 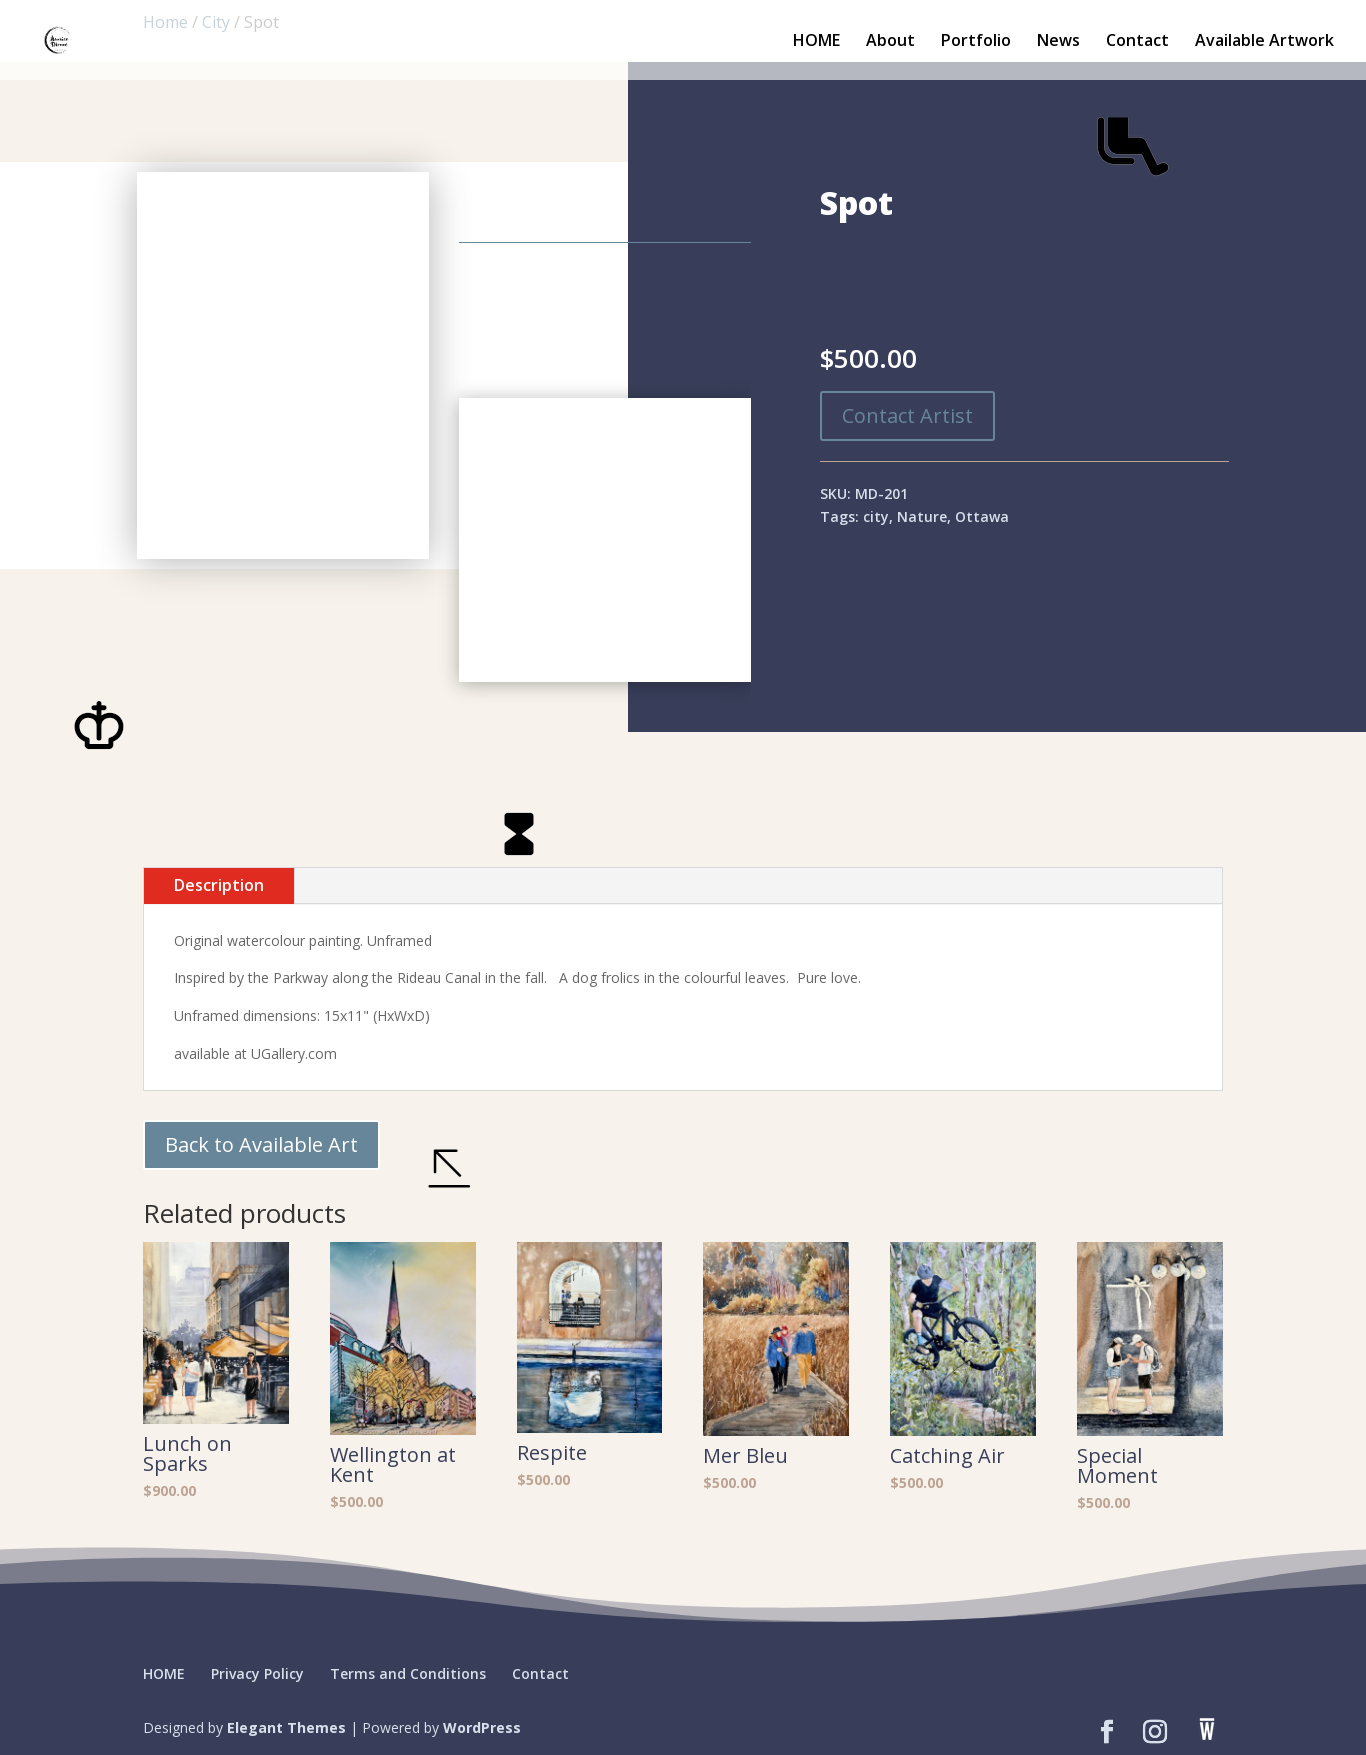 I want to click on select extra legroom seating option, so click(x=1131, y=147).